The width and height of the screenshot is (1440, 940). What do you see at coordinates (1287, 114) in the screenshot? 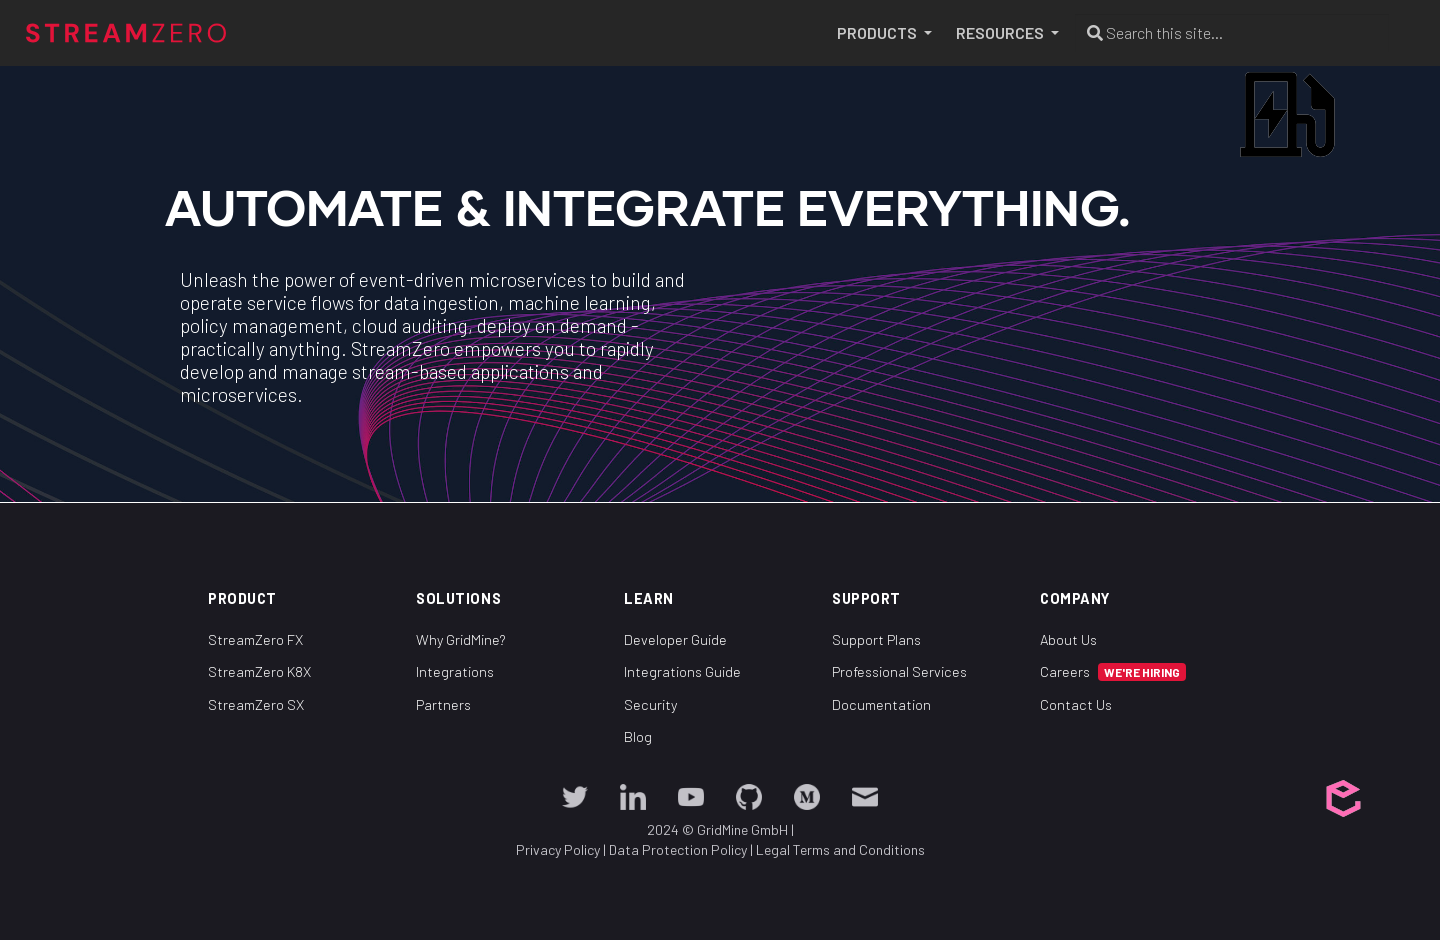
I see `find nearby electric vehicle charging stations` at bounding box center [1287, 114].